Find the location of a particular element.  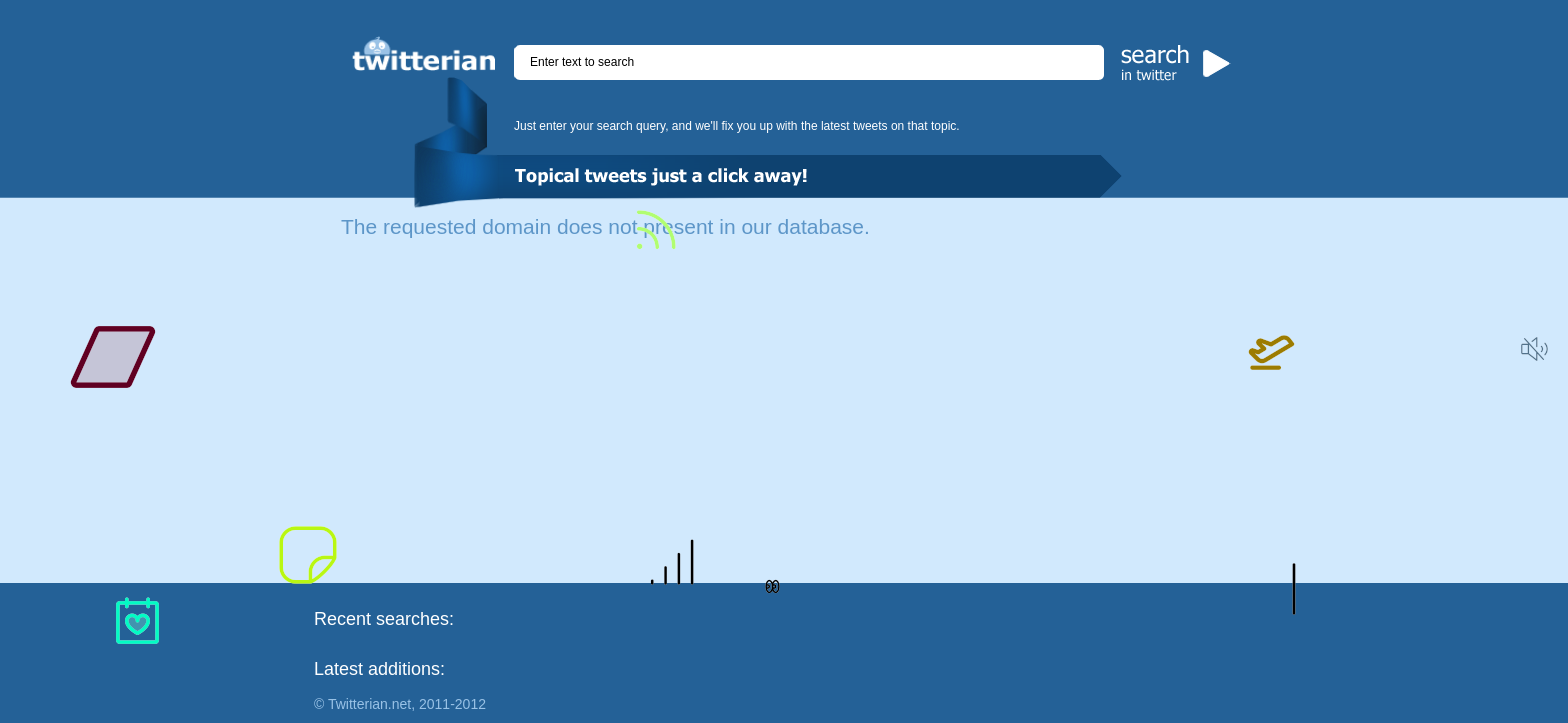

mute audio or sound is located at coordinates (1534, 349).